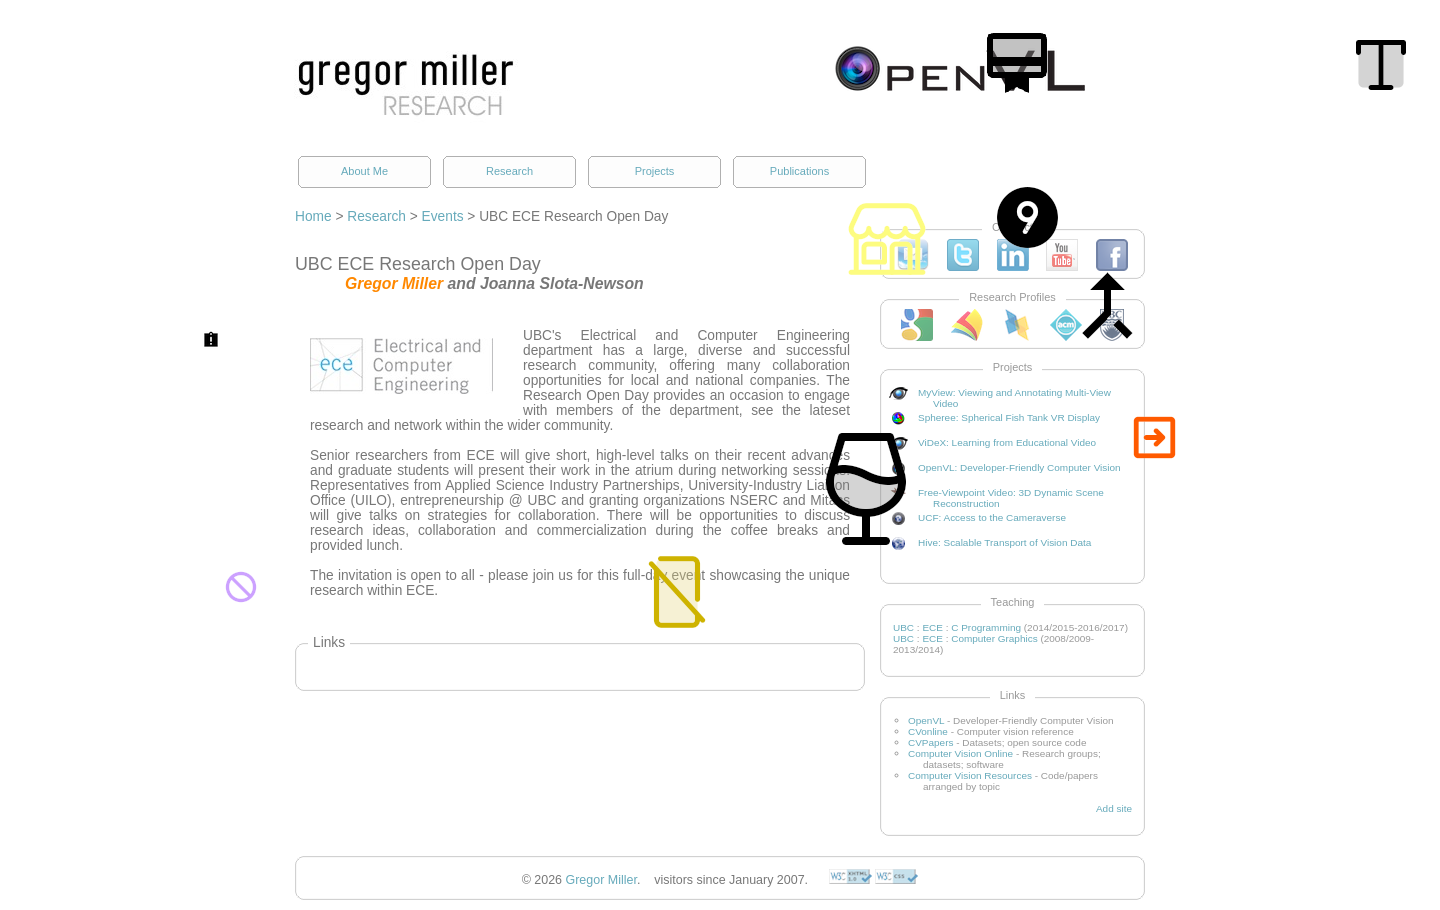  I want to click on merge branches or items together, so click(1107, 305).